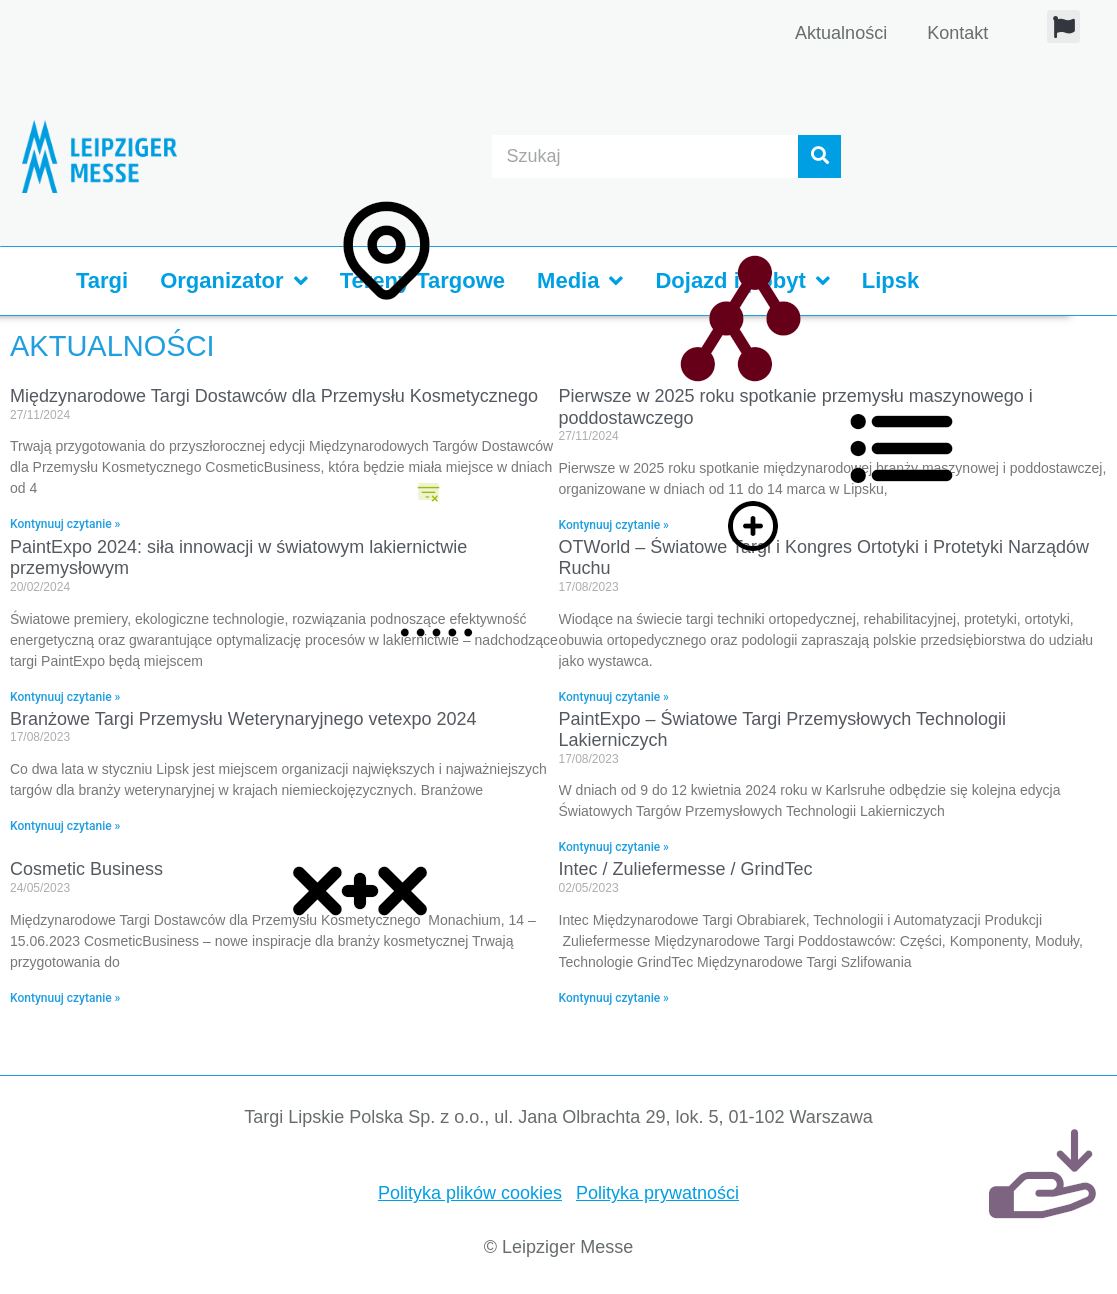 This screenshot has height=1294, width=1117. What do you see at coordinates (753, 526) in the screenshot?
I see `add a new item` at bounding box center [753, 526].